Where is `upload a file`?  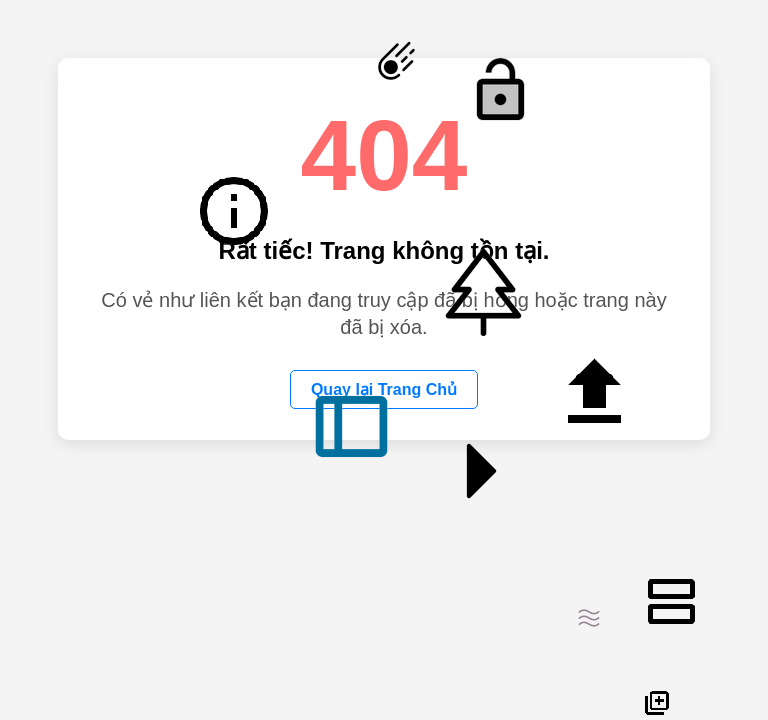 upload a file is located at coordinates (594, 392).